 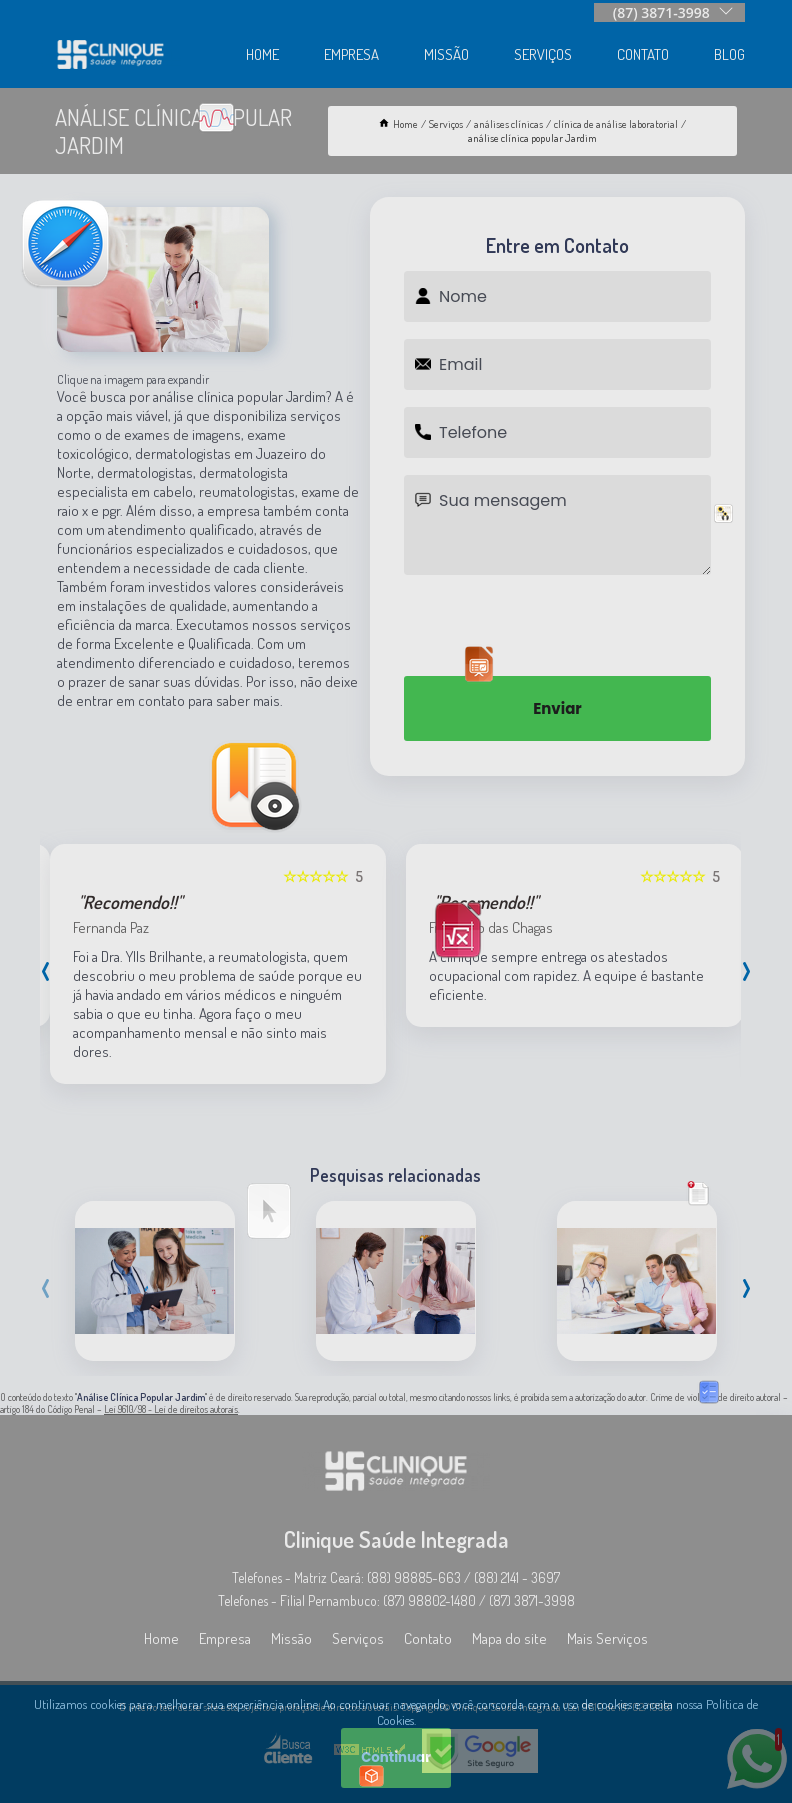 What do you see at coordinates (216, 117) in the screenshot?
I see `open power statistics application` at bounding box center [216, 117].